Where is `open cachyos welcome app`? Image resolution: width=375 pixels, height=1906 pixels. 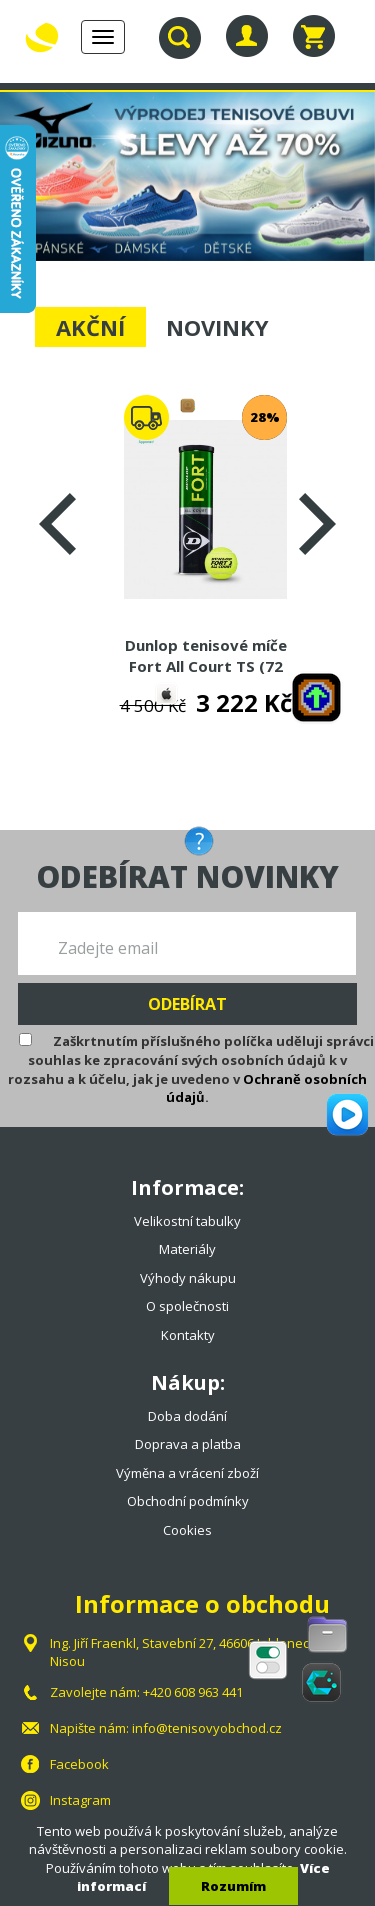 open cachyos welcome app is located at coordinates (321, 1682).